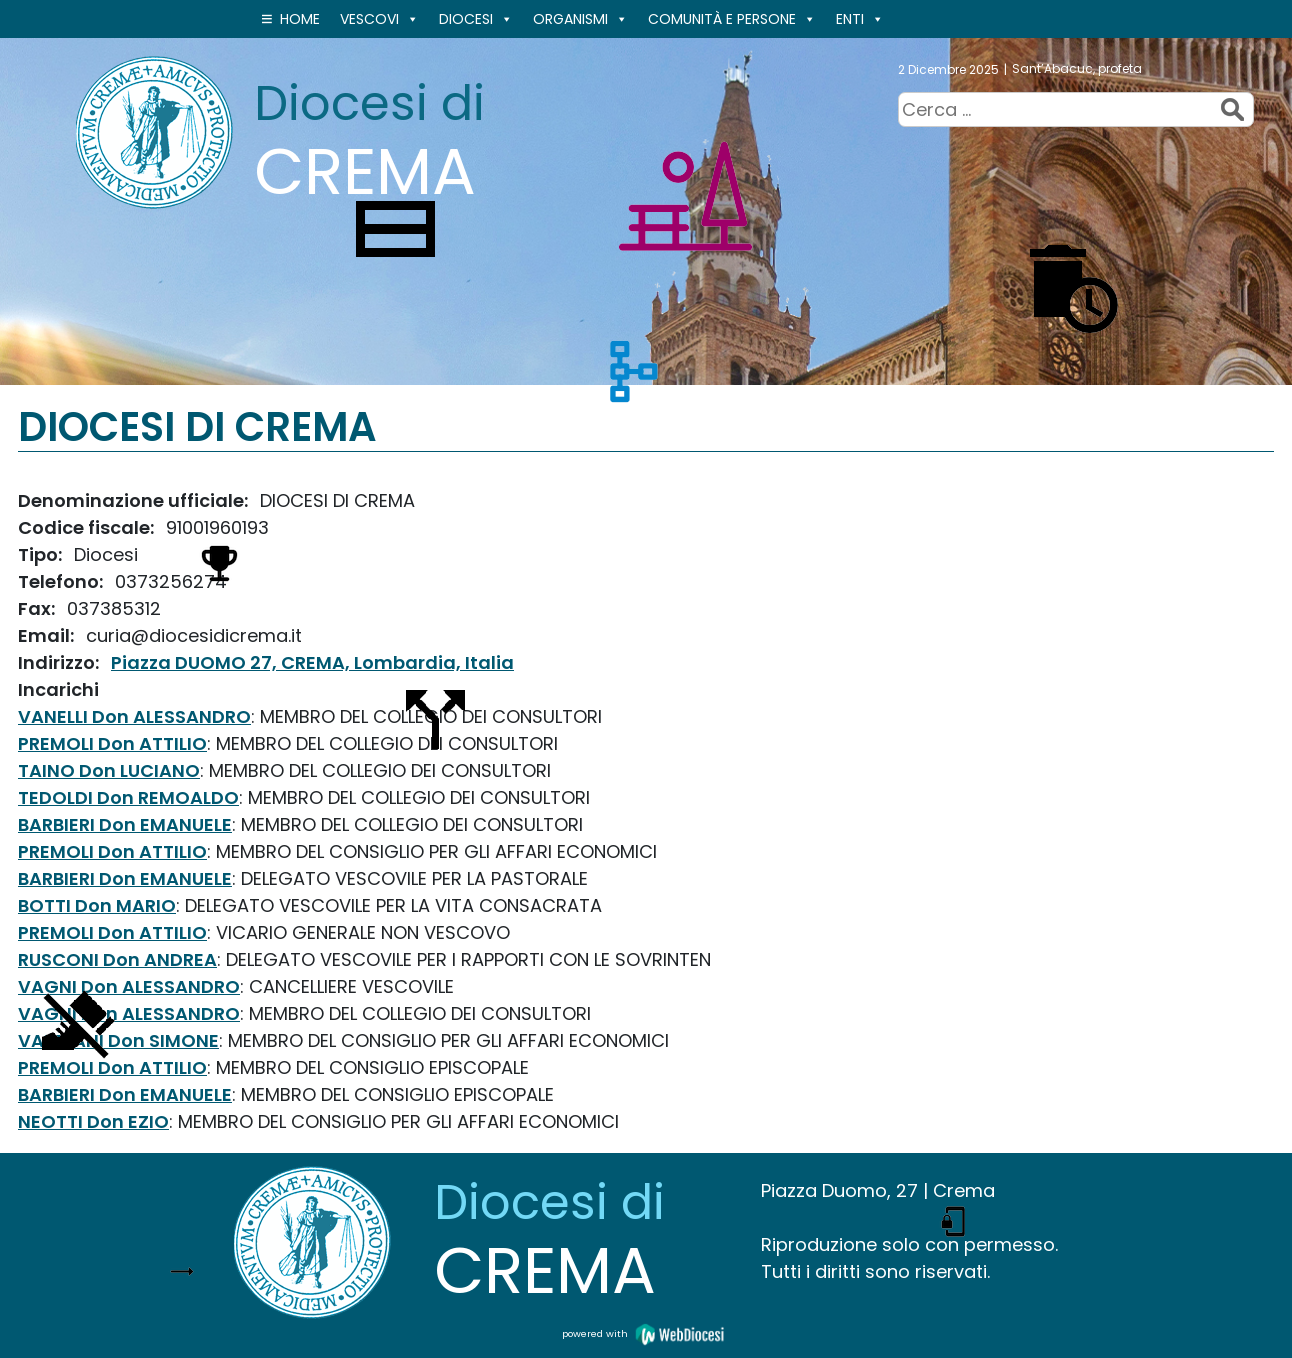  I want to click on split or fork a call to multiple lines, so click(435, 719).